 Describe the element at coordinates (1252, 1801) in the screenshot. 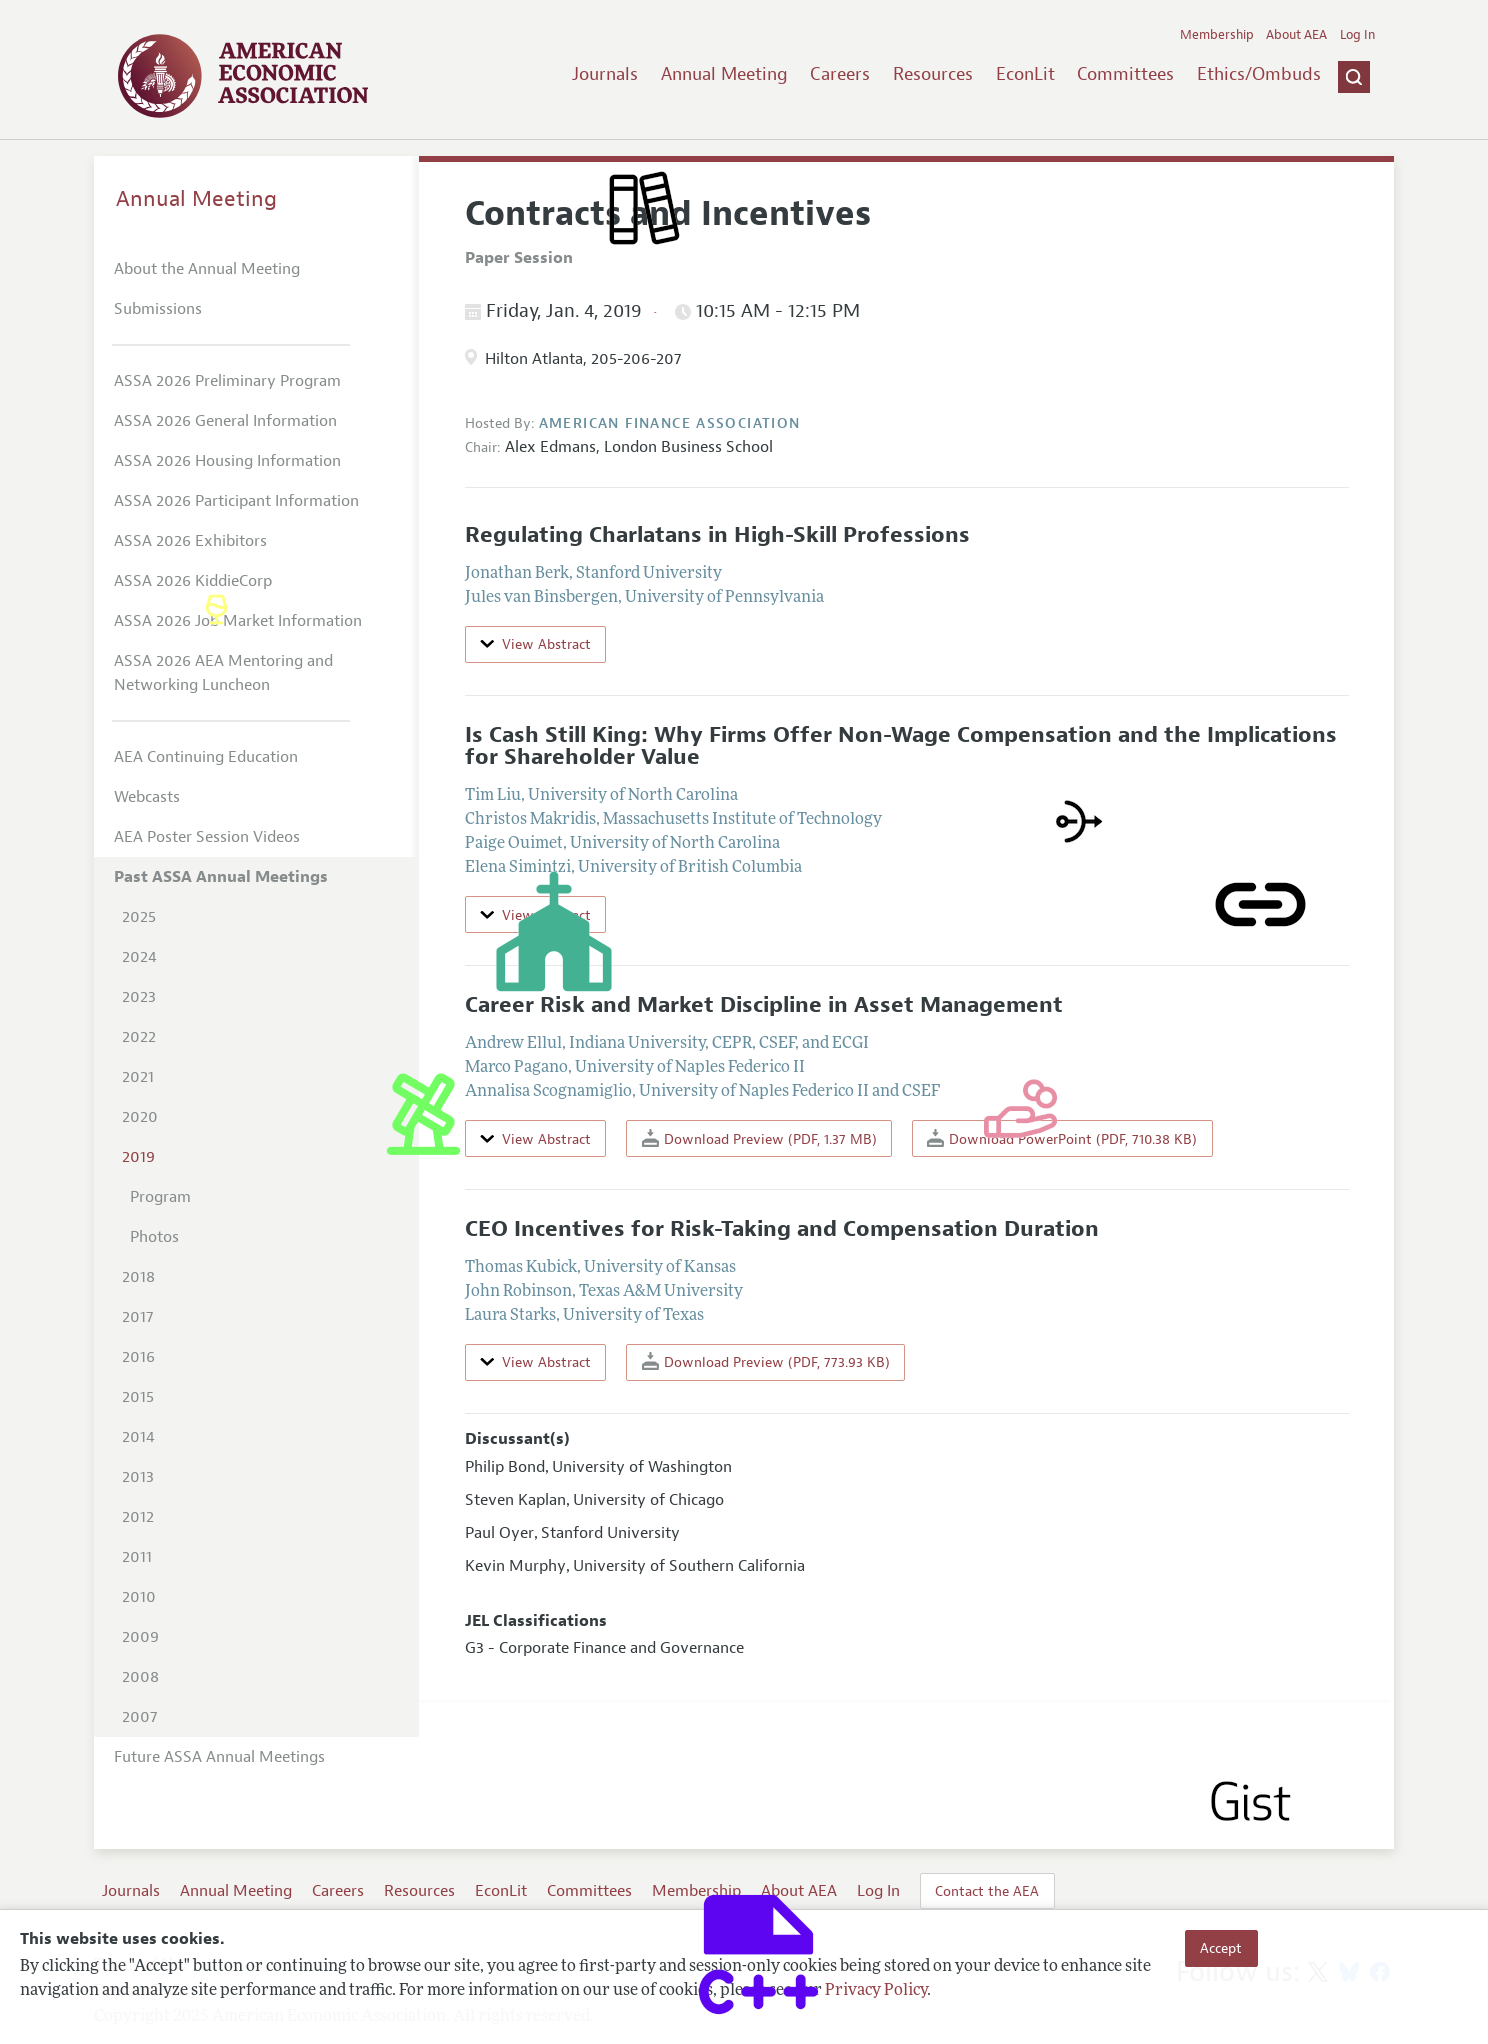

I see `open github gist to share code snippets` at that location.